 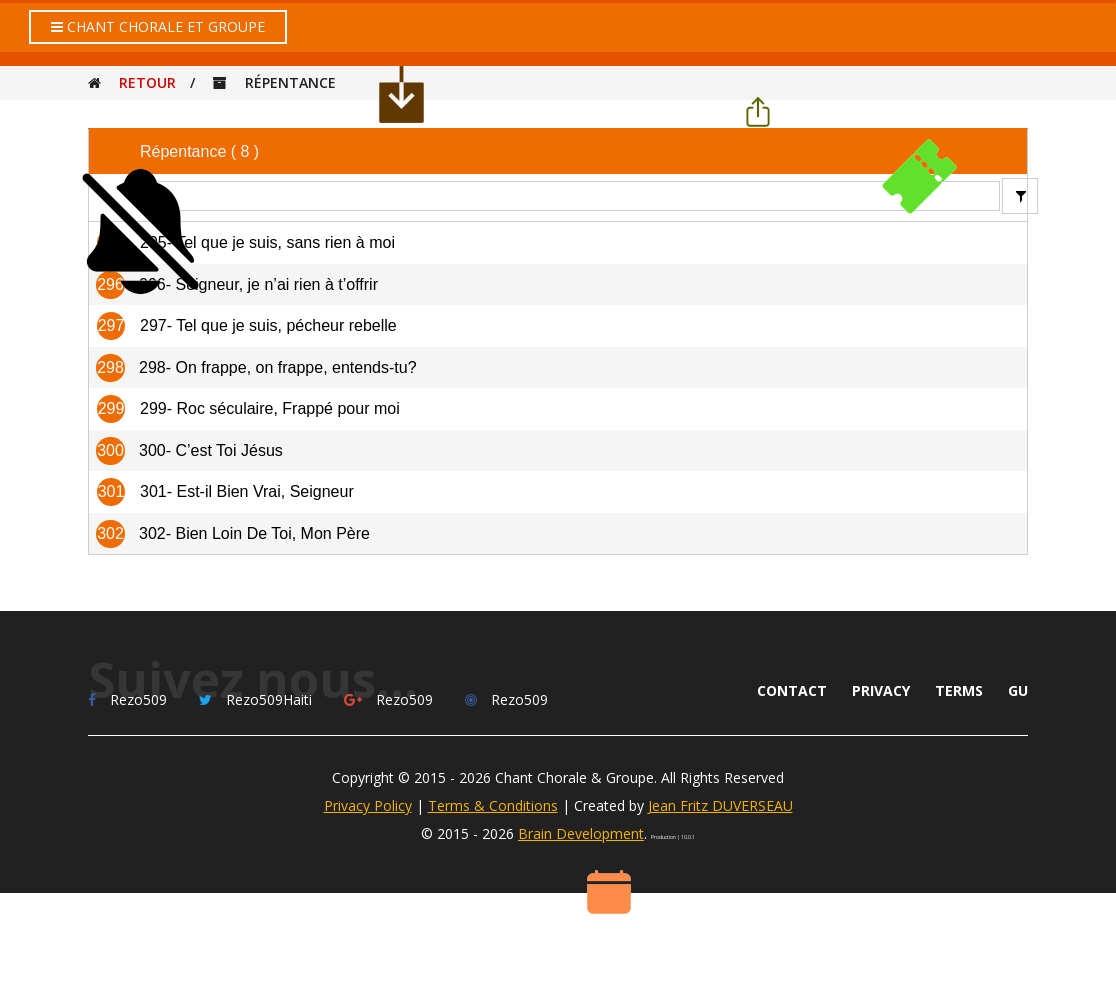 What do you see at coordinates (609, 892) in the screenshot?
I see `view calendar with no events scheduled` at bounding box center [609, 892].